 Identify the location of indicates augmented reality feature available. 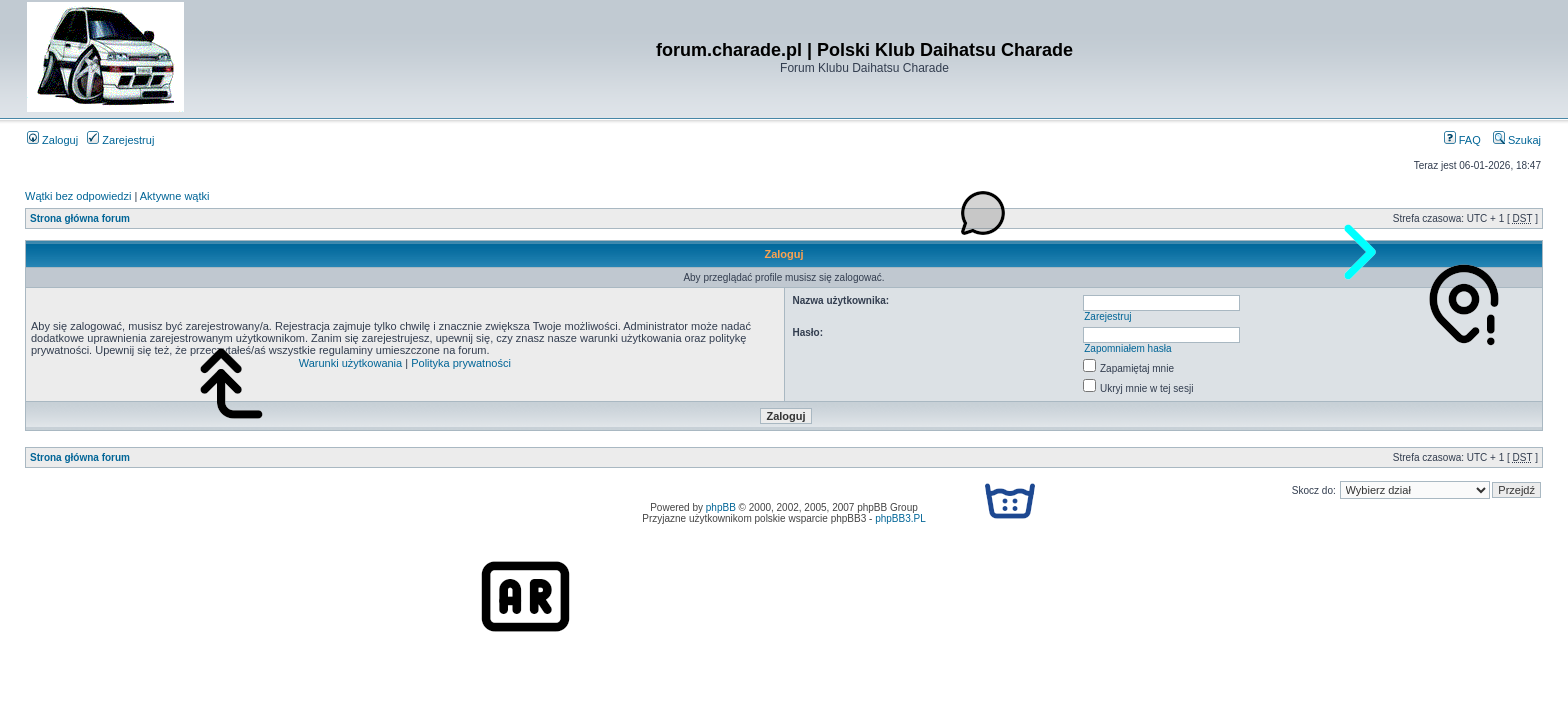
(525, 596).